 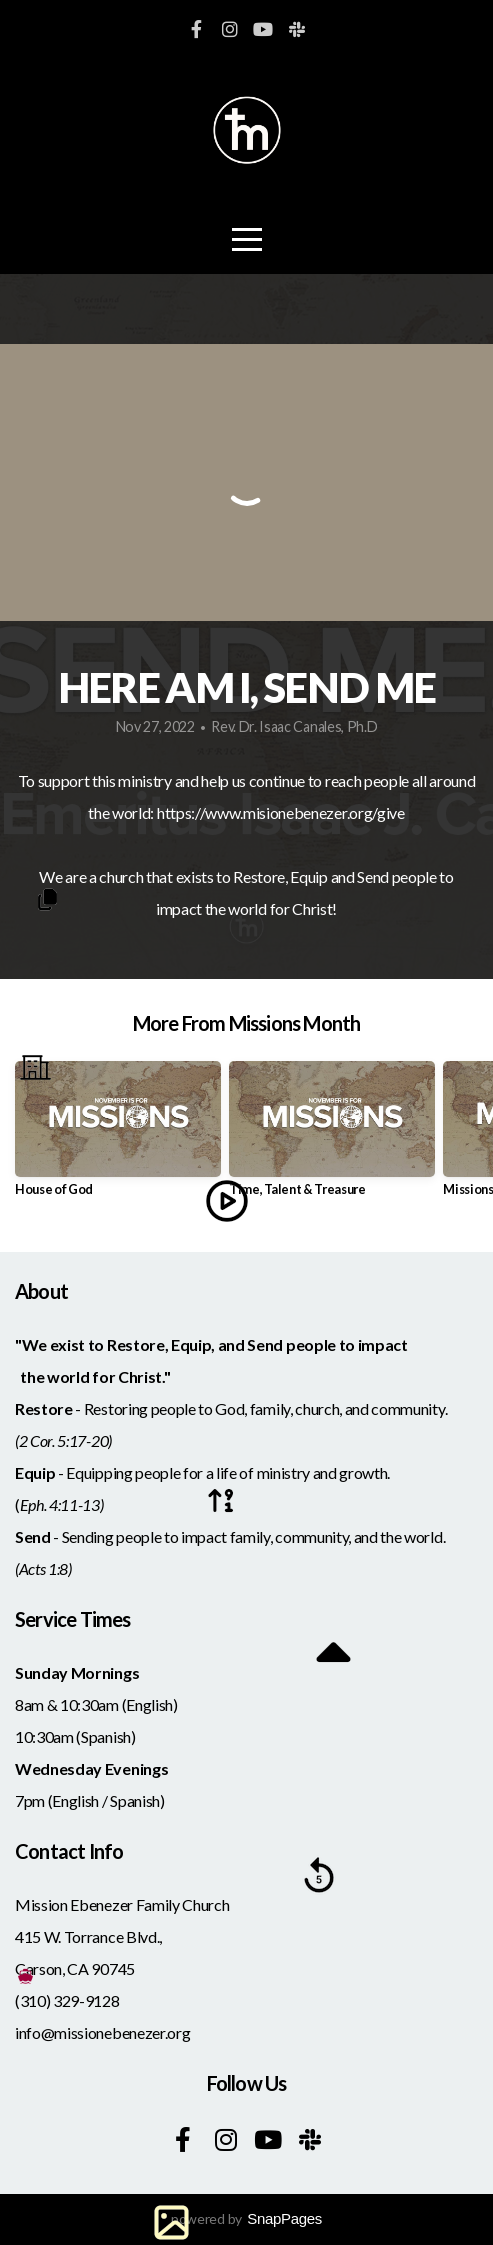 What do you see at coordinates (333, 1653) in the screenshot?
I see `collapse an expanded section` at bounding box center [333, 1653].